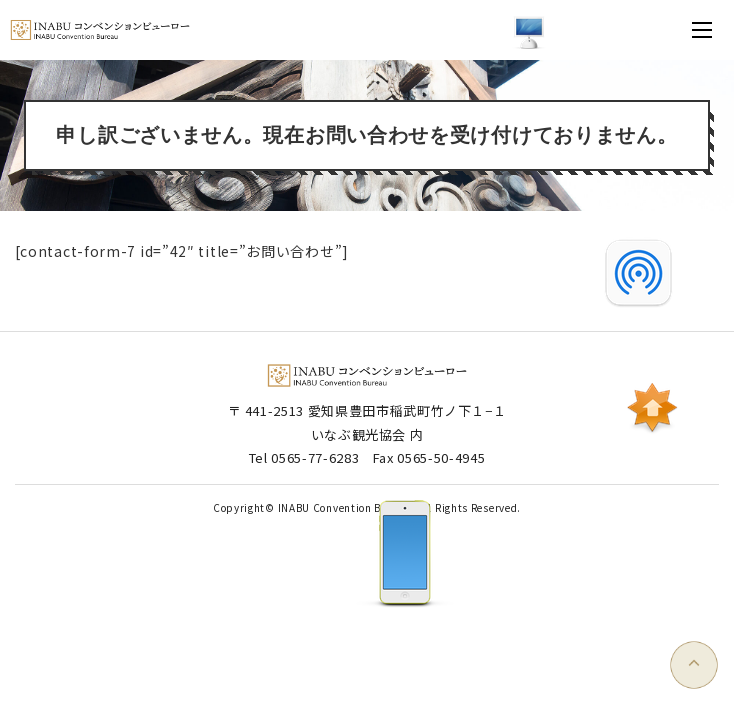  What do you see at coordinates (529, 31) in the screenshot?
I see `indicates an iMac G4 device in system settings` at bounding box center [529, 31].